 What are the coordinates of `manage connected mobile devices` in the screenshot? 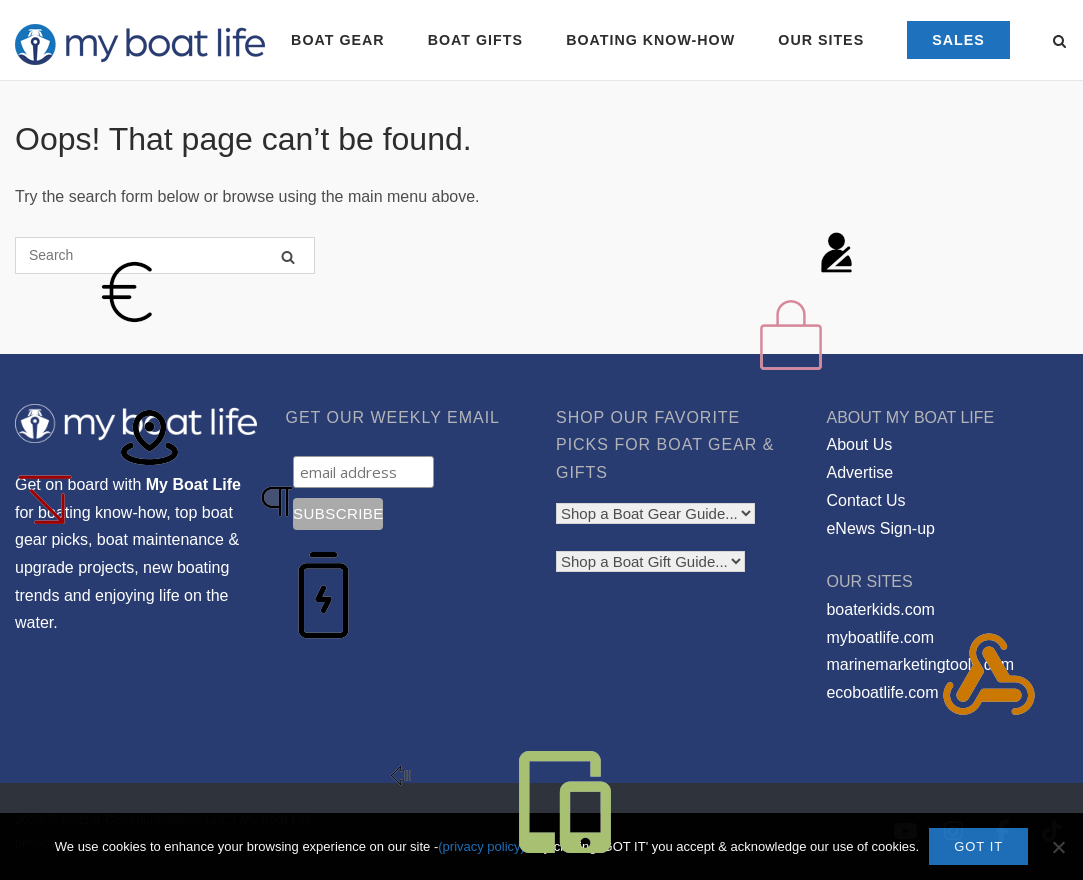 It's located at (565, 802).